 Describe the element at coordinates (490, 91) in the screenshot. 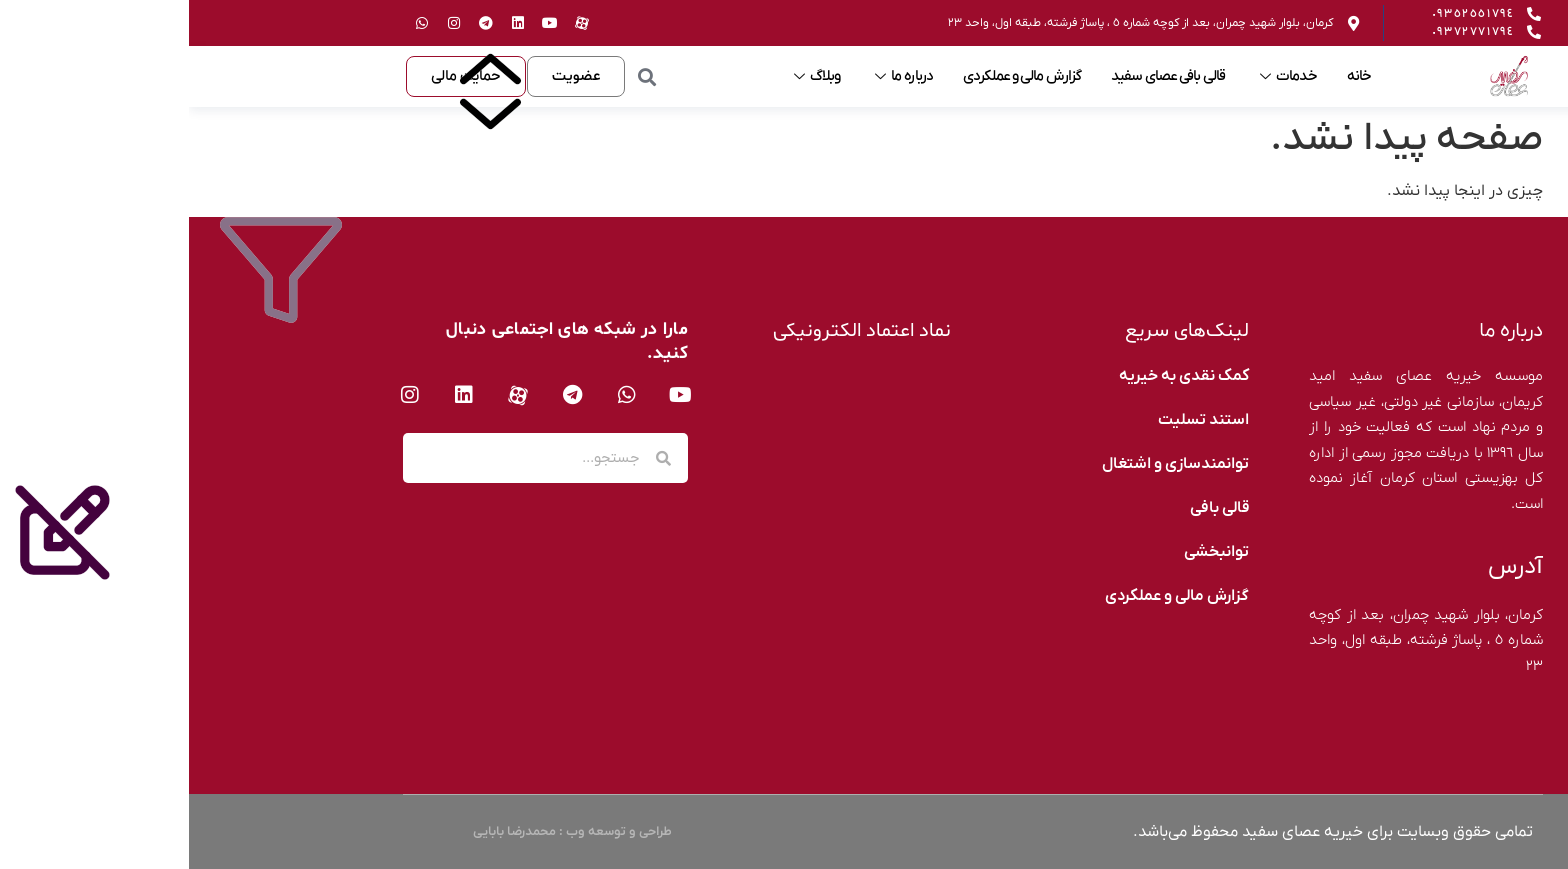

I see `expand or collapse a dropdown menu` at that location.